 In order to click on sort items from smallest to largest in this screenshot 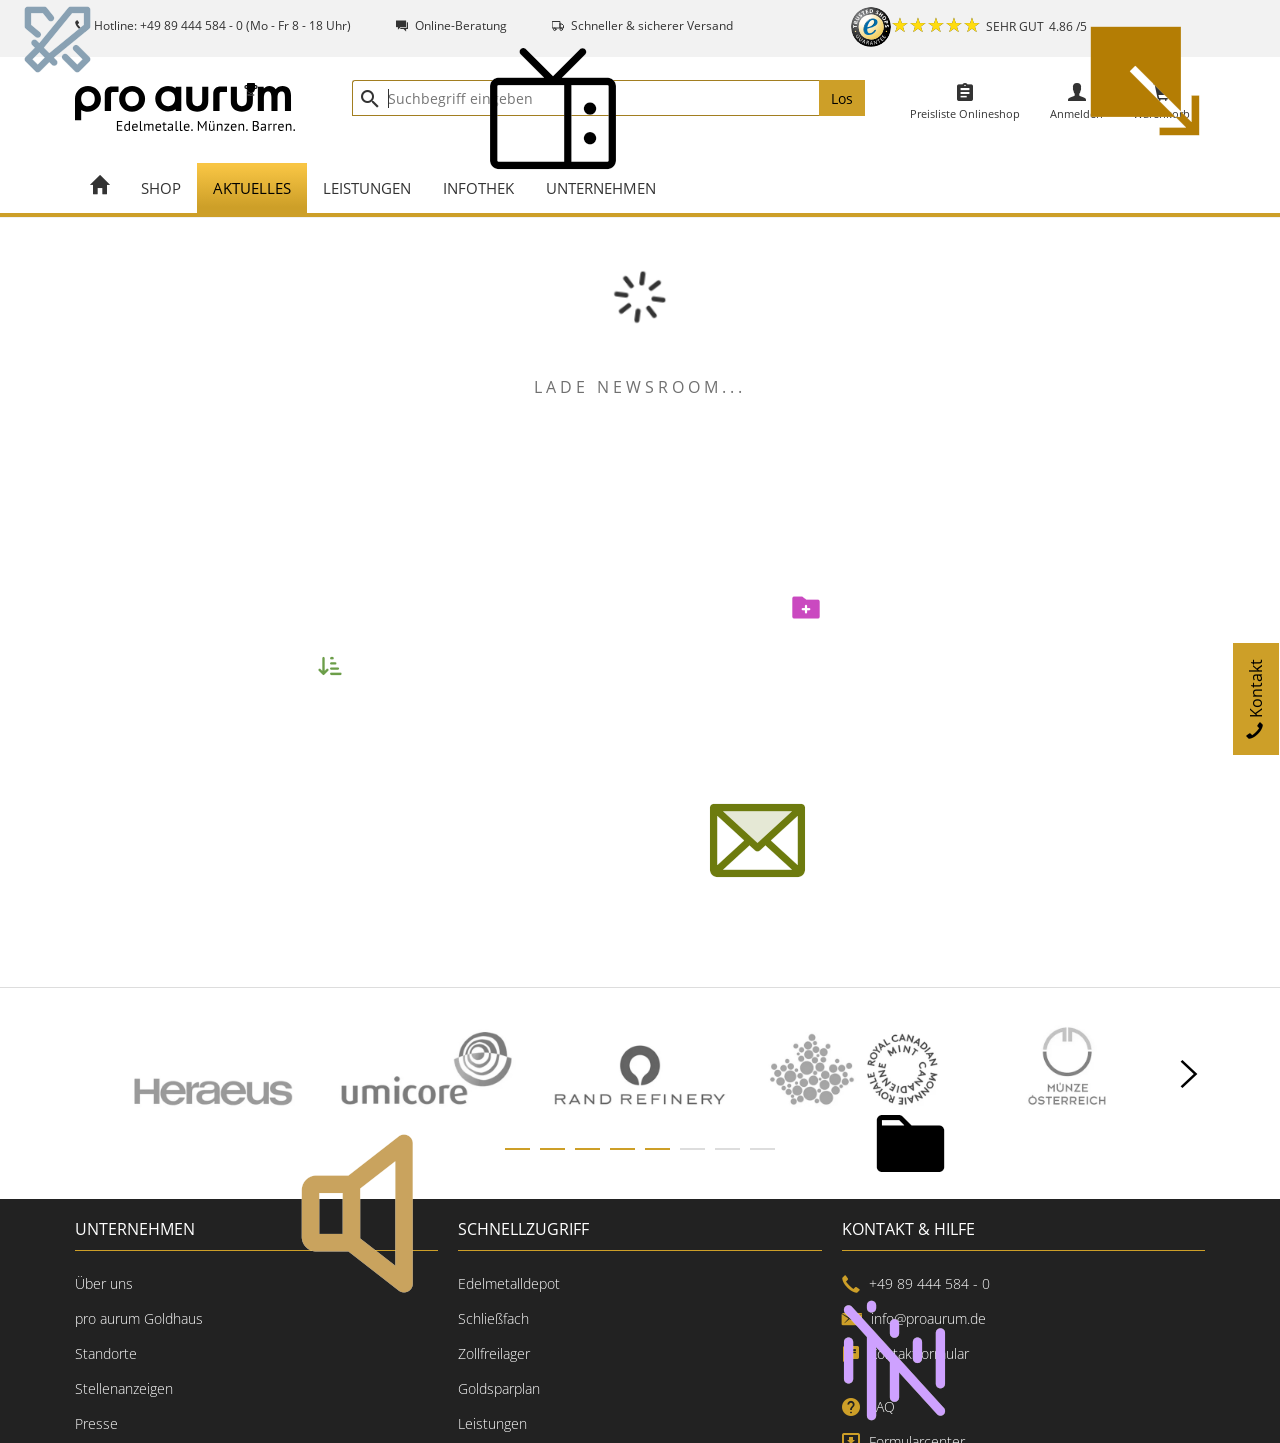, I will do `click(330, 666)`.